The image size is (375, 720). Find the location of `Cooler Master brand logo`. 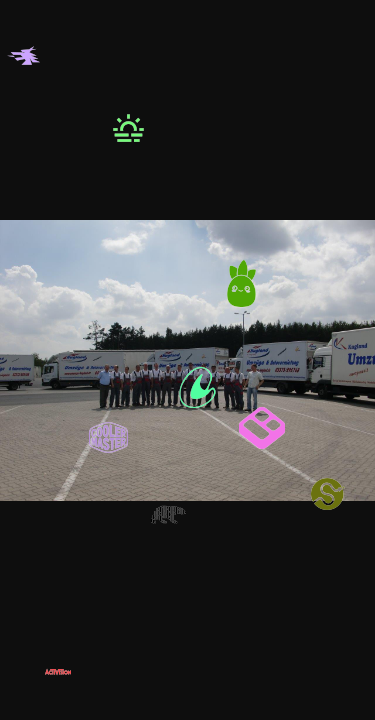

Cooler Master brand logo is located at coordinates (108, 437).